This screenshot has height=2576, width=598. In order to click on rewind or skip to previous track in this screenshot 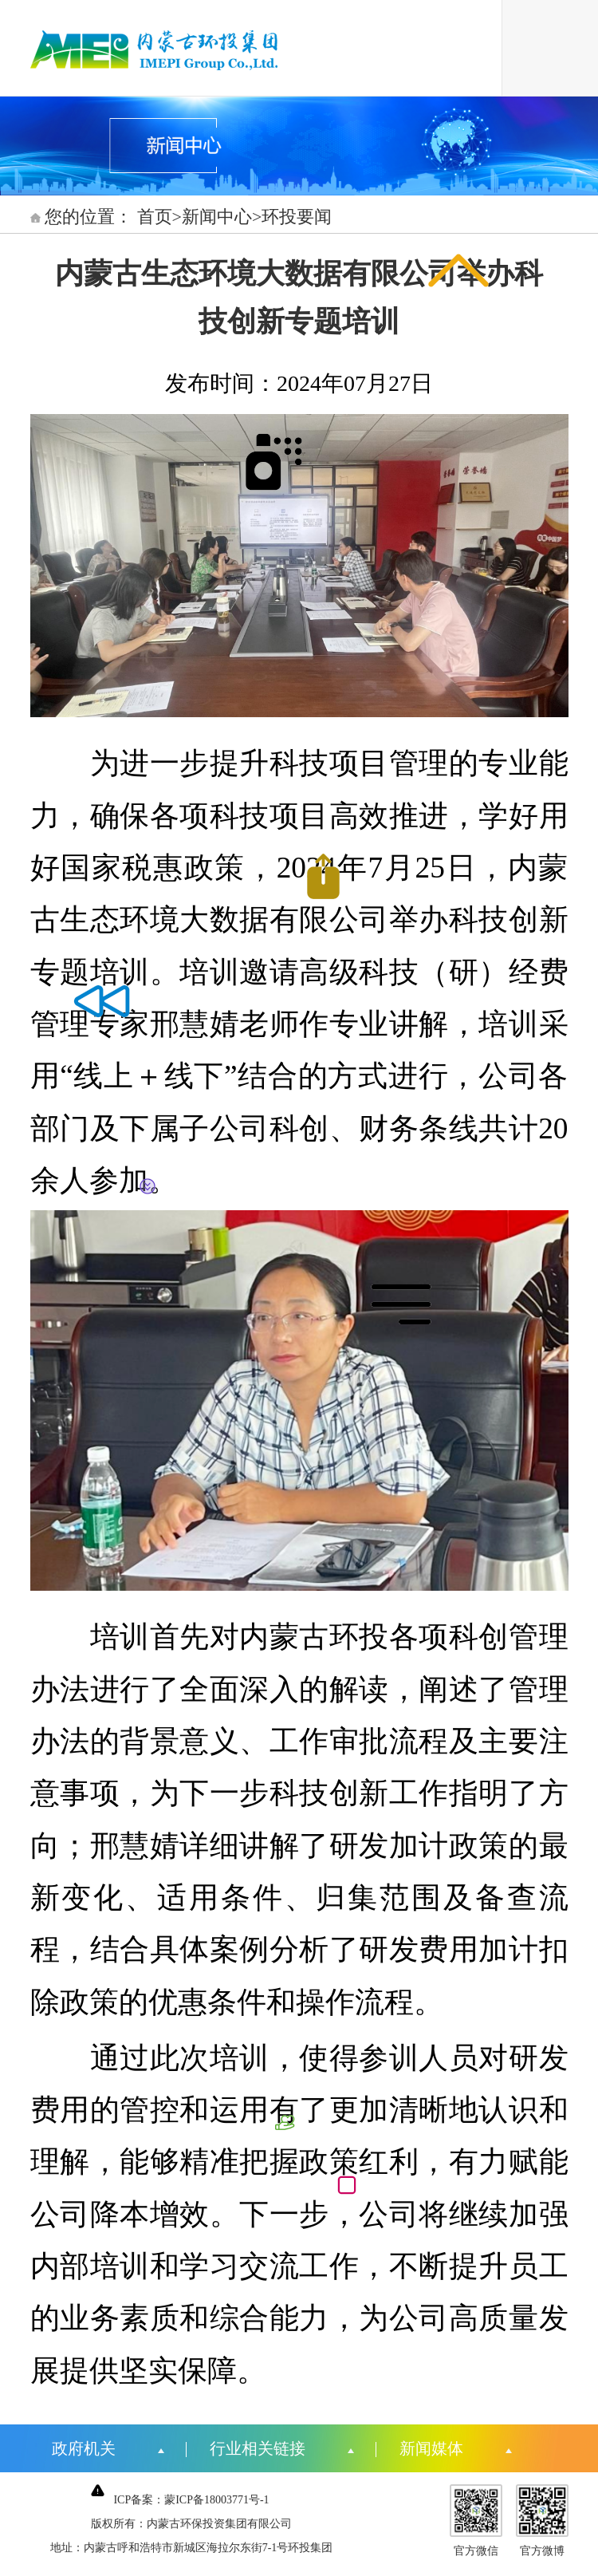, I will do `click(103, 999)`.